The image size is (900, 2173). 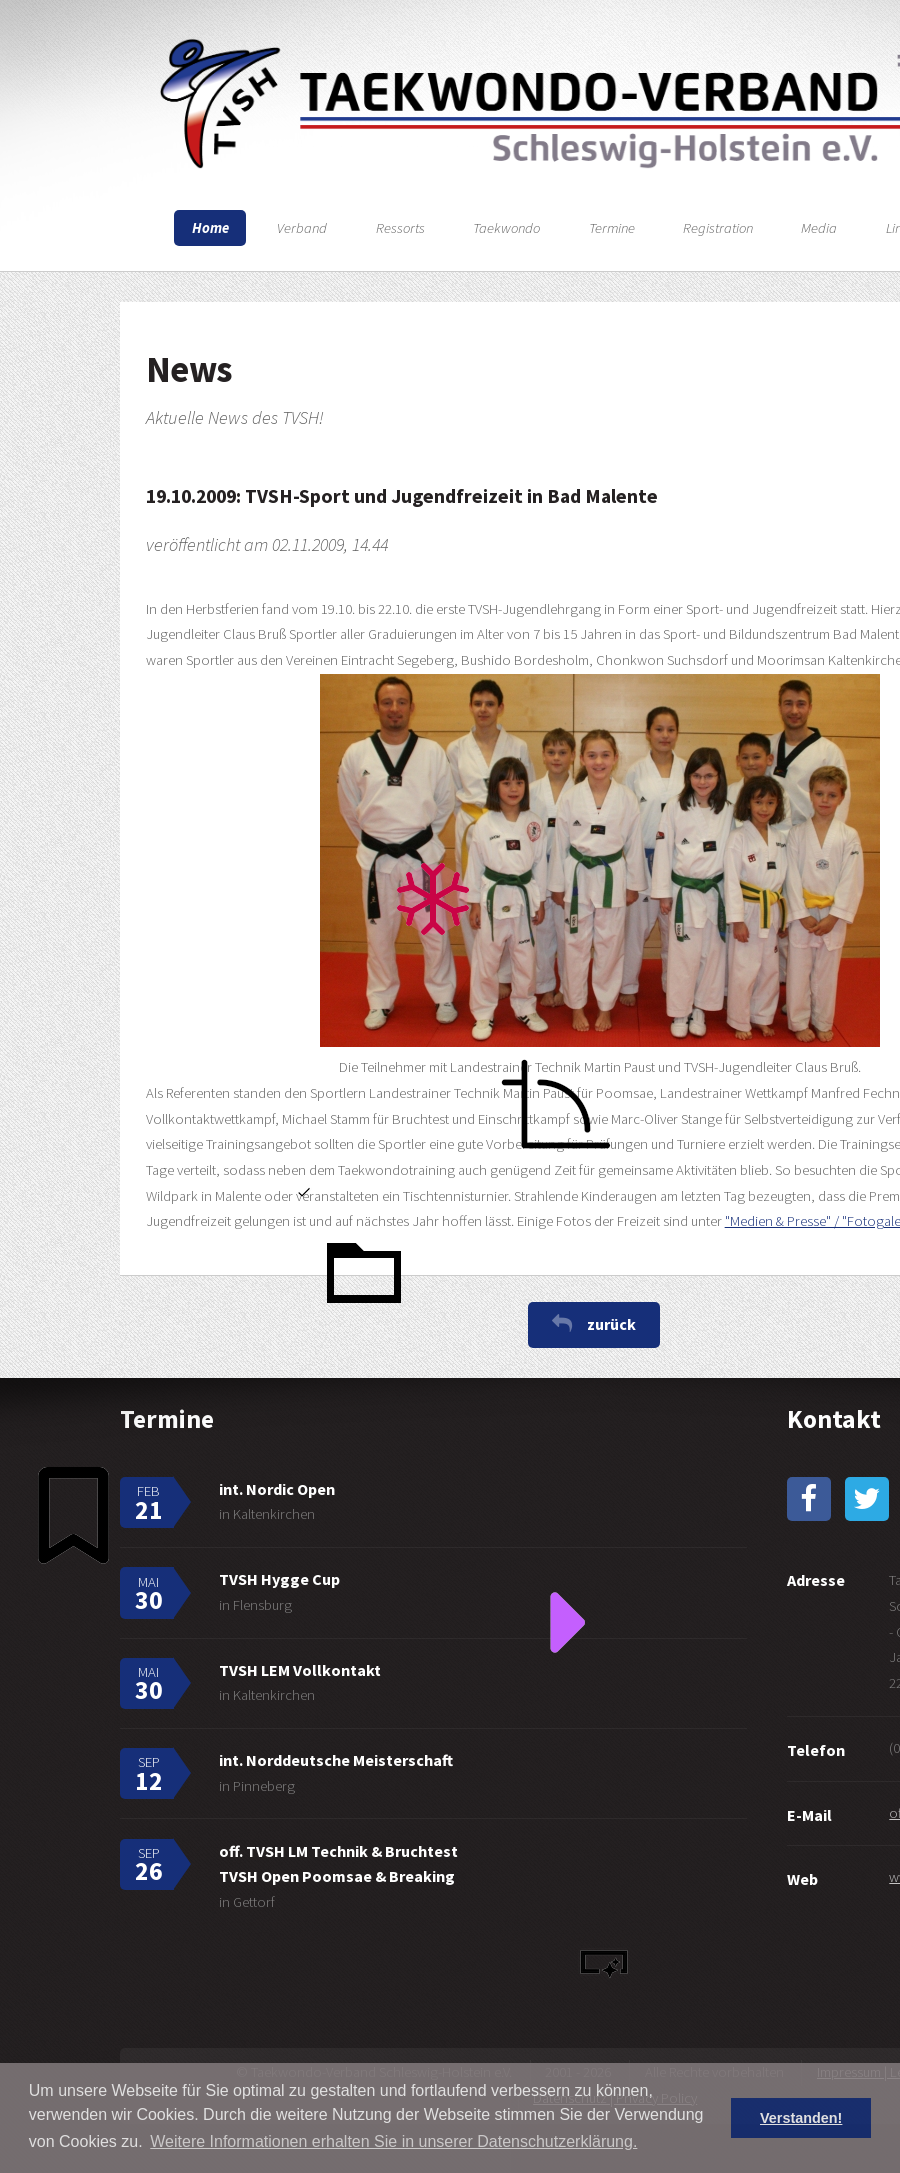 What do you see at coordinates (604, 1962) in the screenshot?
I see `add a smart action or AI-powered button` at bounding box center [604, 1962].